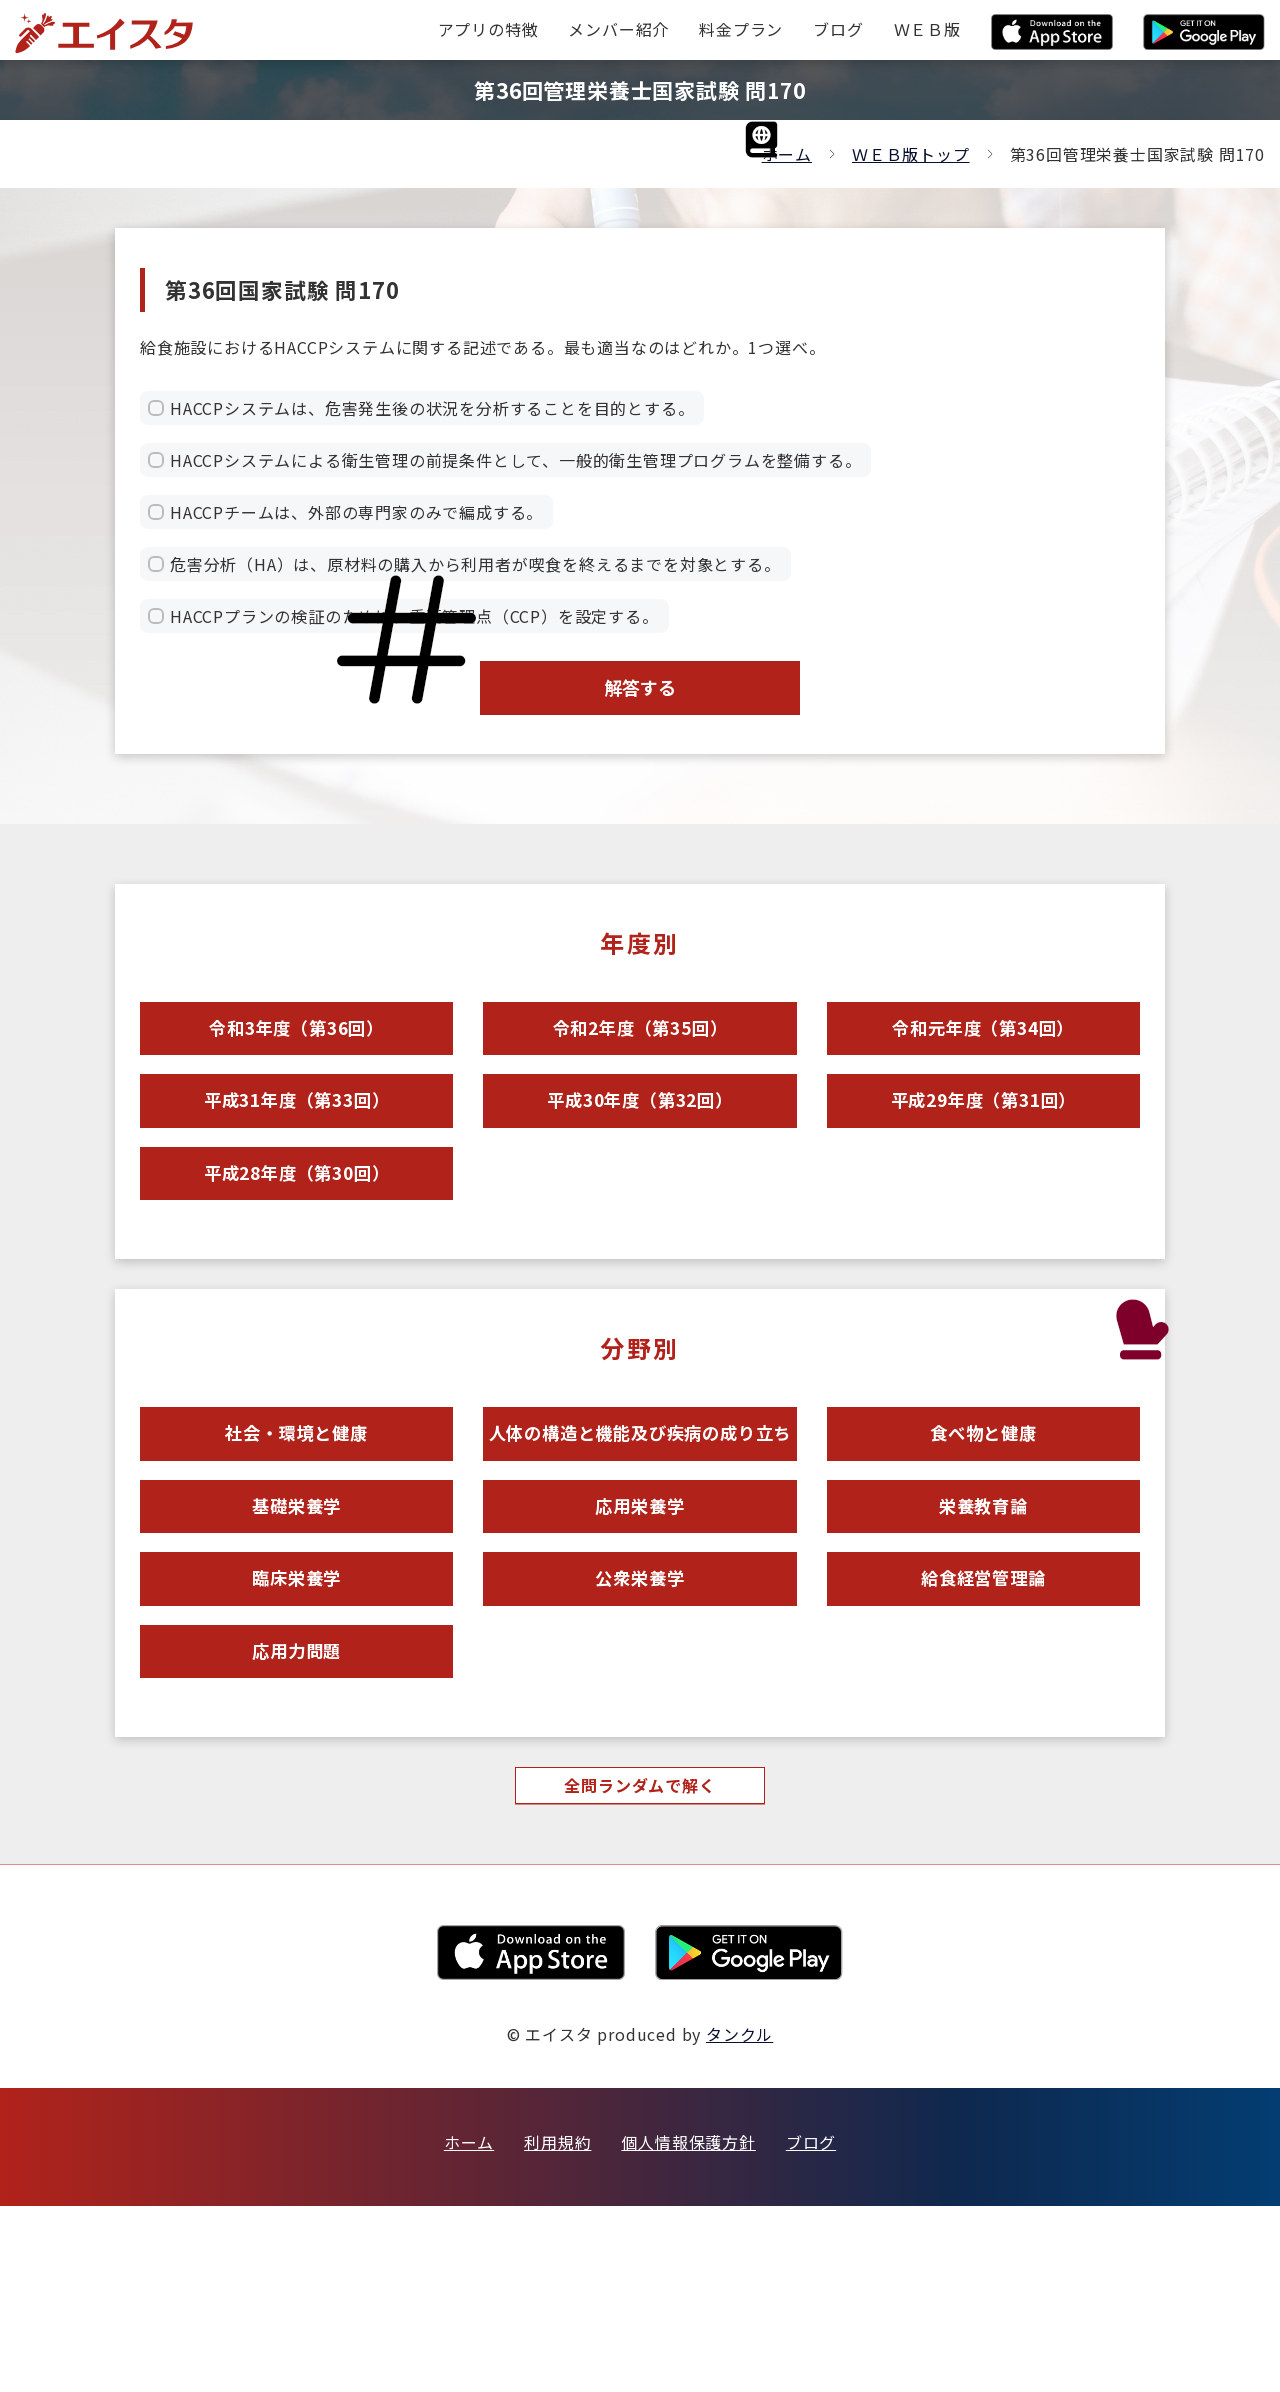 This screenshot has height=2392, width=1280. Describe the element at coordinates (761, 139) in the screenshot. I see `access world atlas or geography resources` at that location.